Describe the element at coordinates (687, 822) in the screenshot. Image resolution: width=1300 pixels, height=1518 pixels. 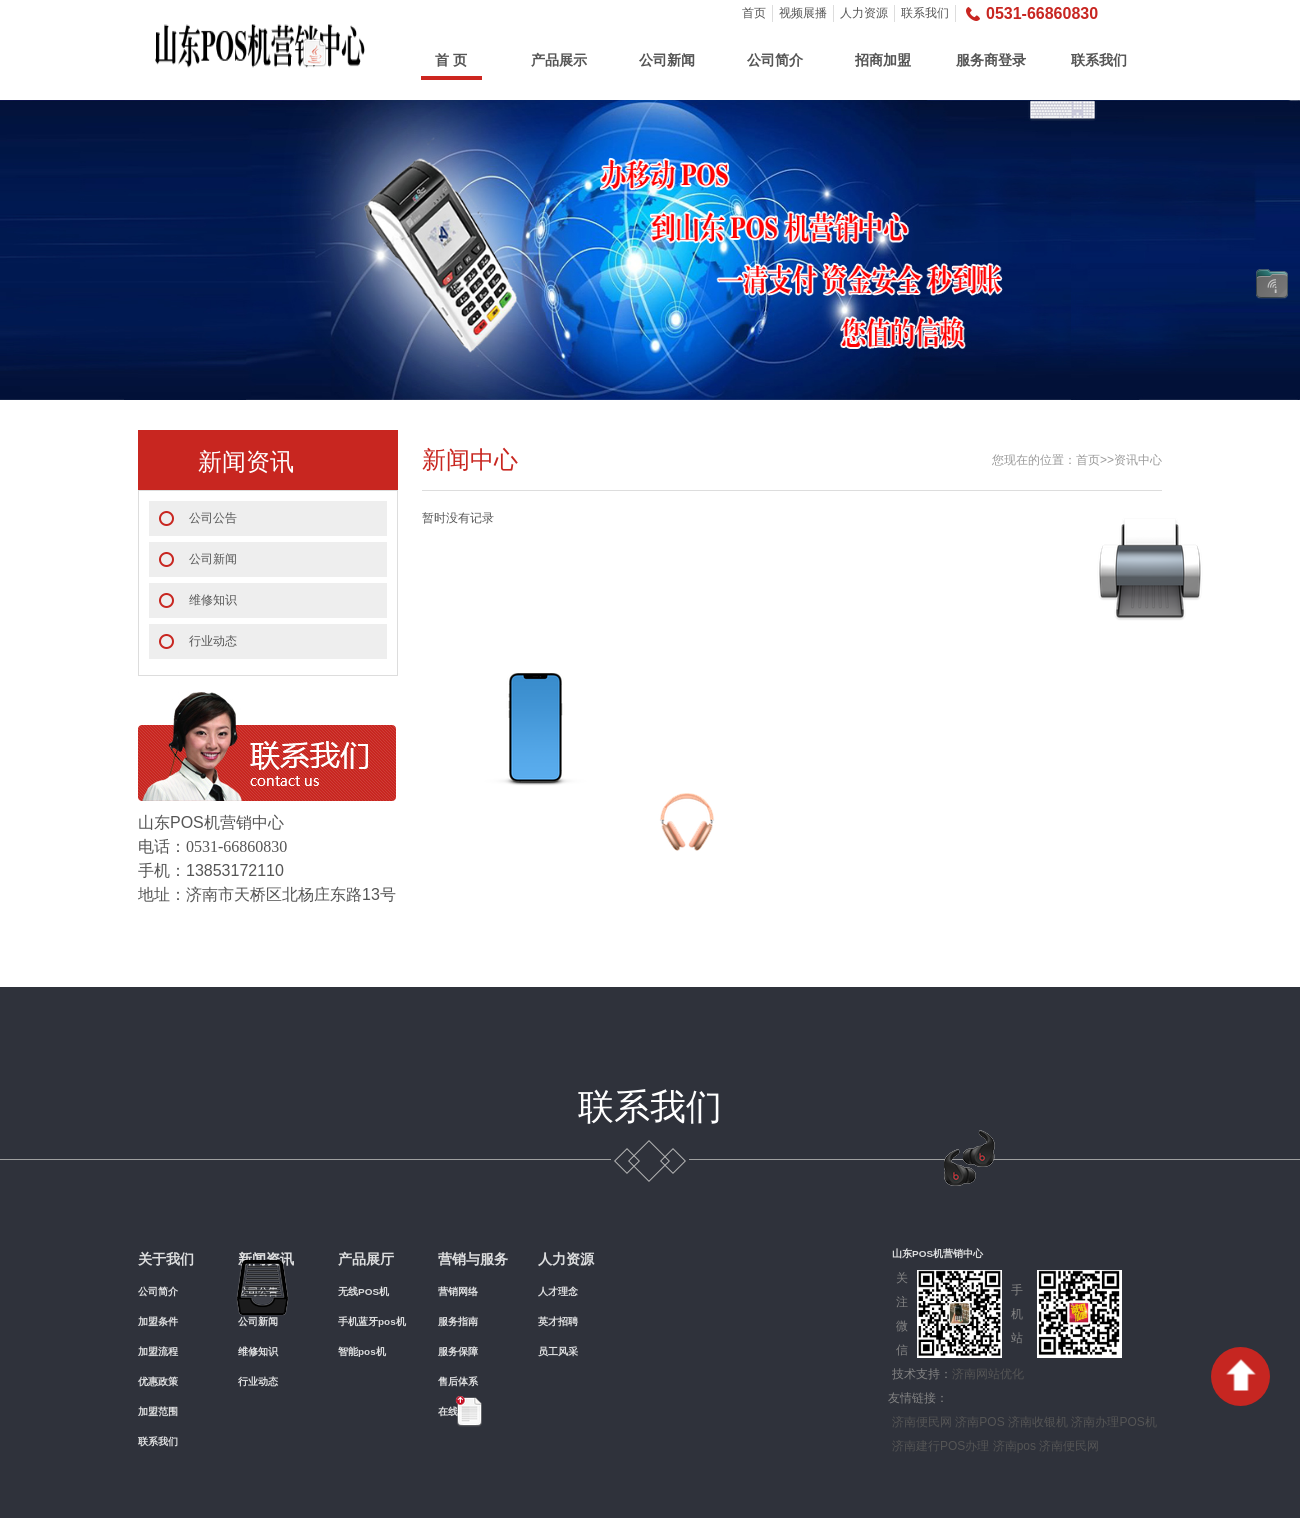
I see `airpods max headphones in orange color variant` at that location.